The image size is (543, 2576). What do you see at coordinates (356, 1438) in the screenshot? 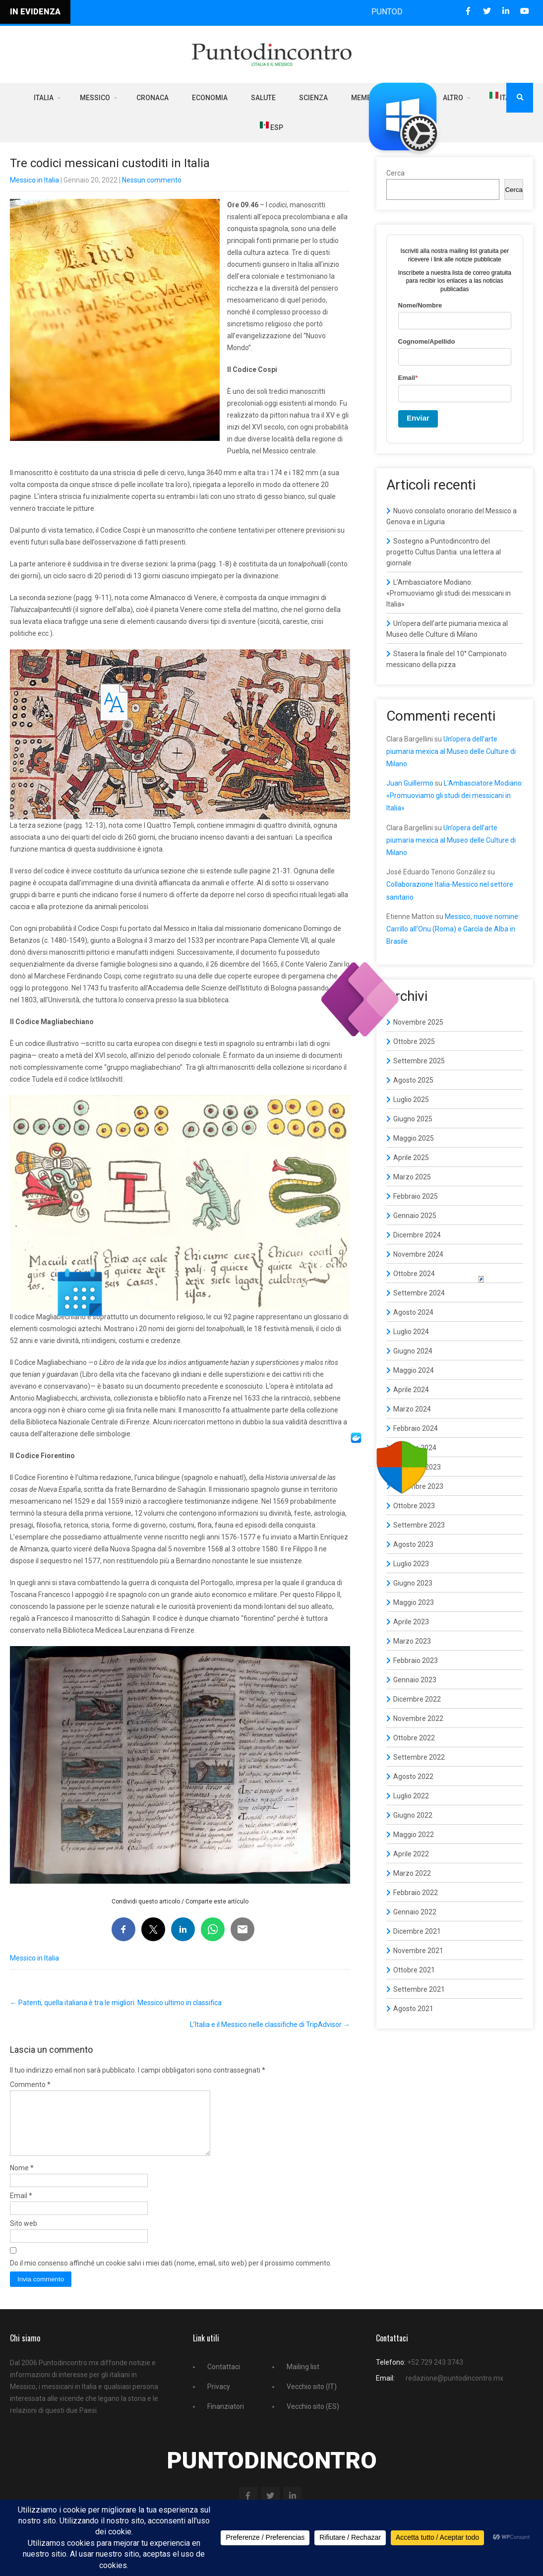
I see `open Docker desktop application` at bounding box center [356, 1438].